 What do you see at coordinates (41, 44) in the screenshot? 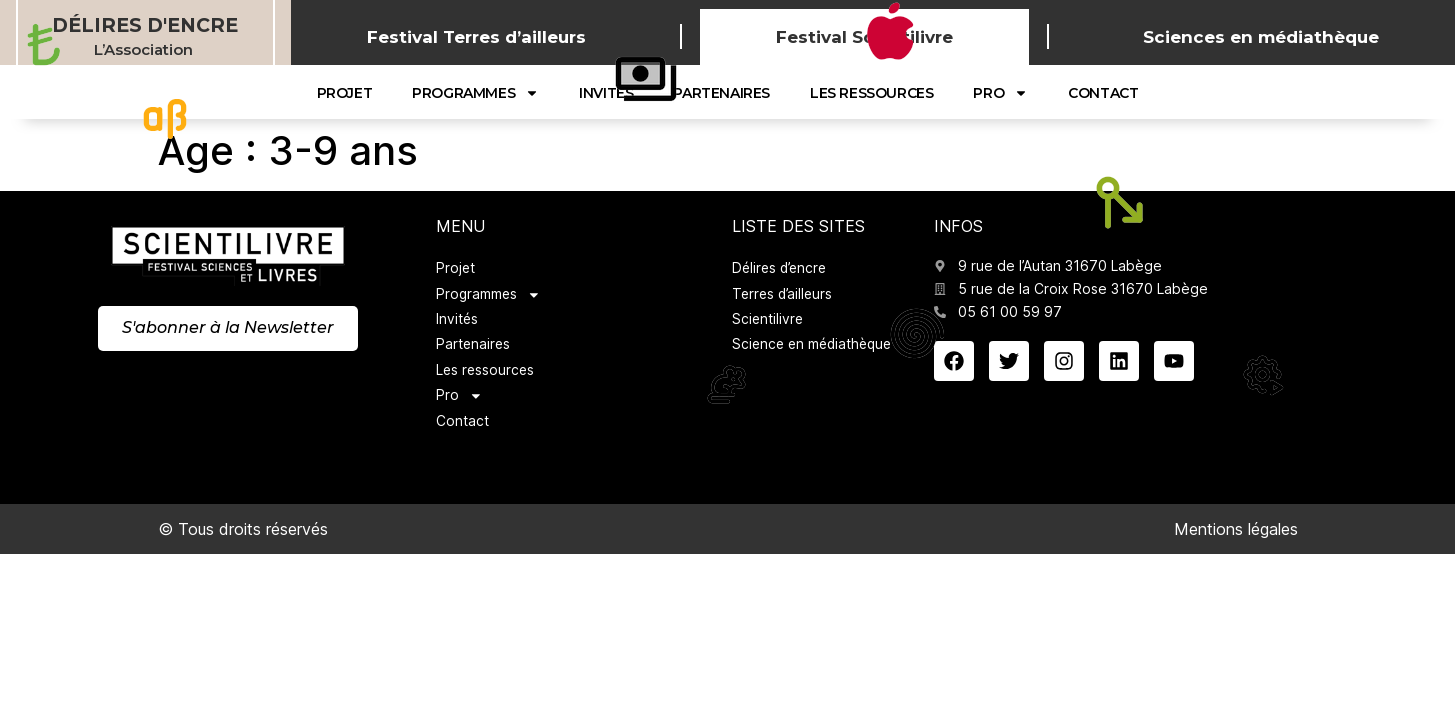
I see `indicates price or payment in turkish lira` at bounding box center [41, 44].